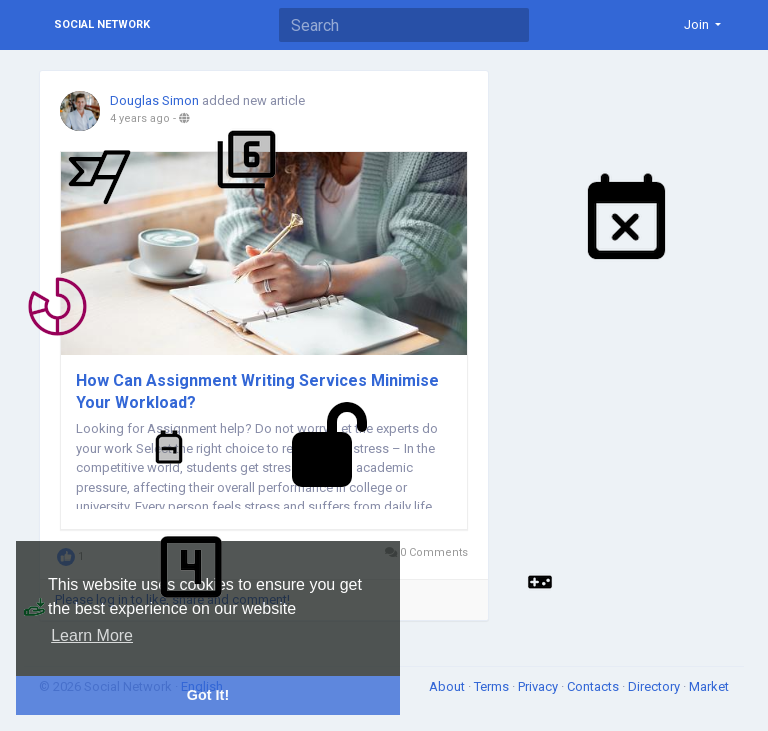 The width and height of the screenshot is (768, 731). I want to click on filter option 6 in a series of image filters, so click(246, 159).